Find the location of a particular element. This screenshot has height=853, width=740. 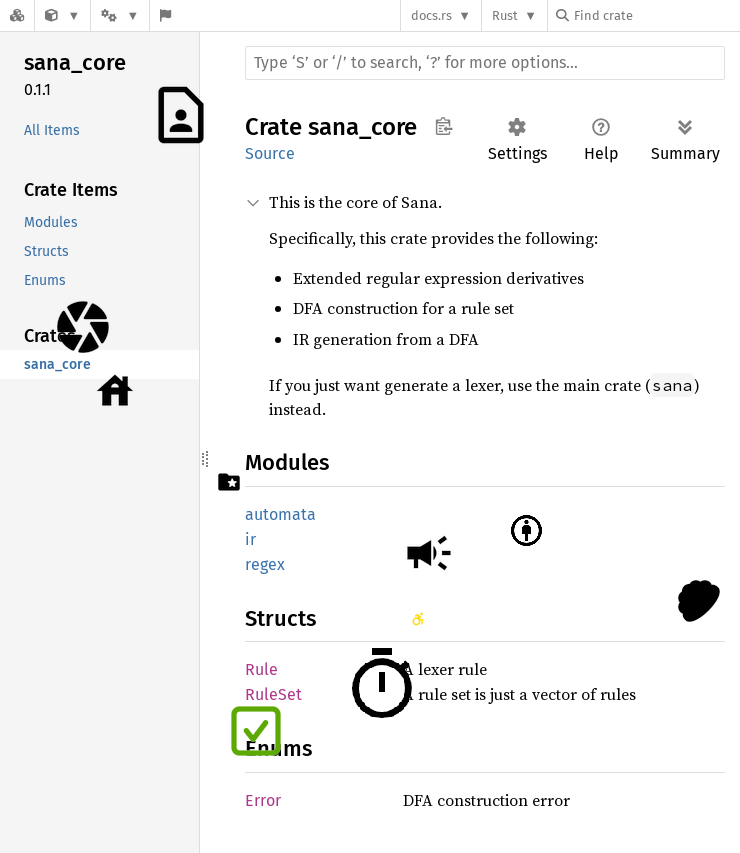

view contact details is located at coordinates (181, 115).